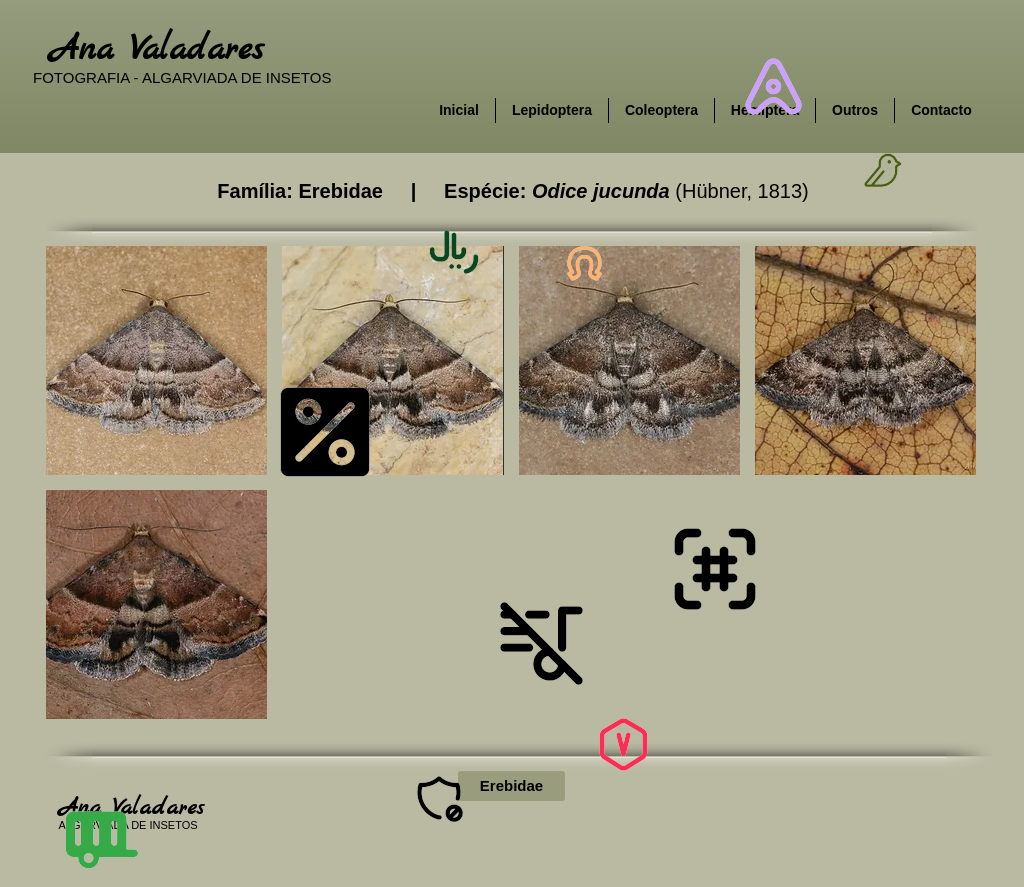 The image size is (1024, 887). I want to click on access twitter or social media sharing, so click(883, 171).